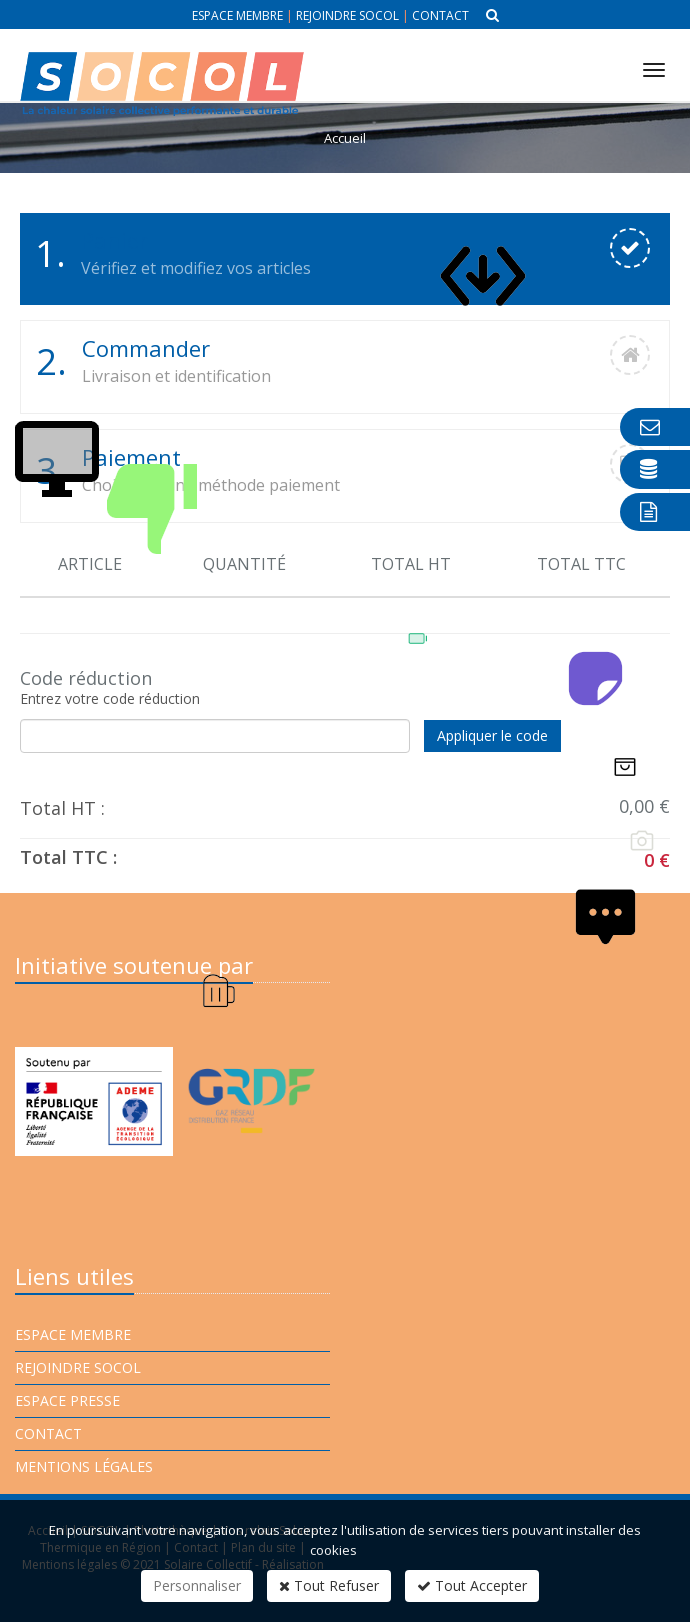  I want to click on browse nearby bars or pubs, so click(217, 992).